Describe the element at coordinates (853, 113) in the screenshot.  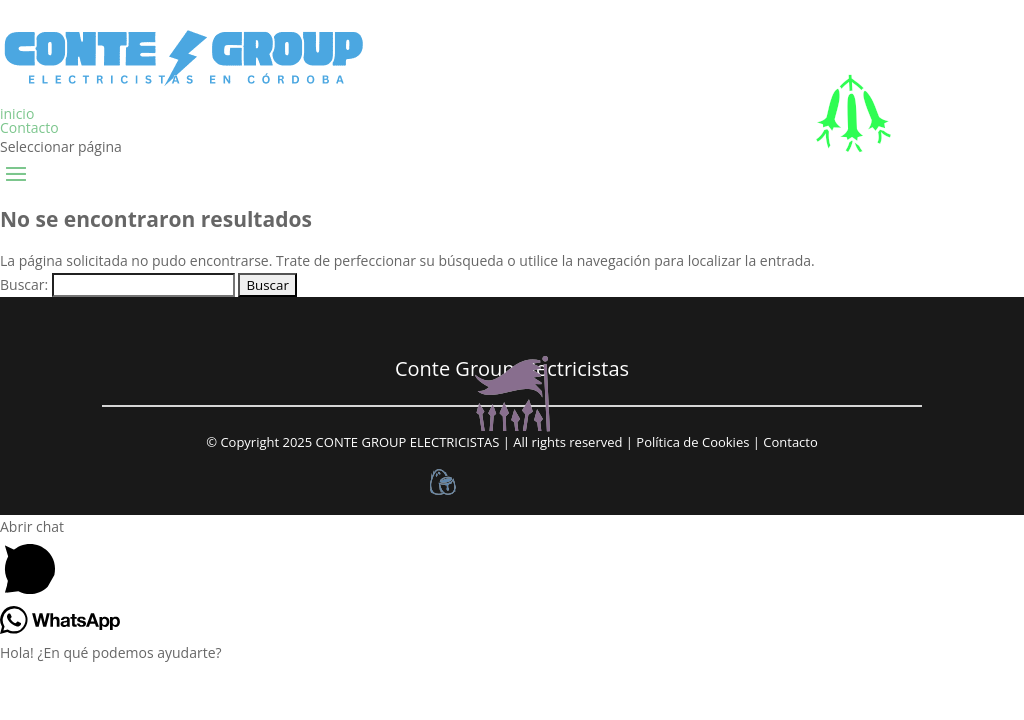
I see `cantua flower icon for botanical or nature-themed game element` at that location.